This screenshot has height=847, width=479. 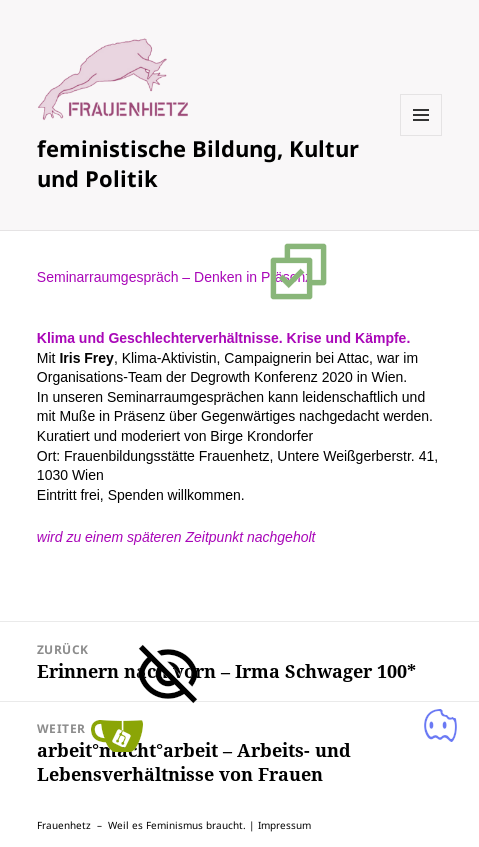 I want to click on select multiple items, so click(x=298, y=271).